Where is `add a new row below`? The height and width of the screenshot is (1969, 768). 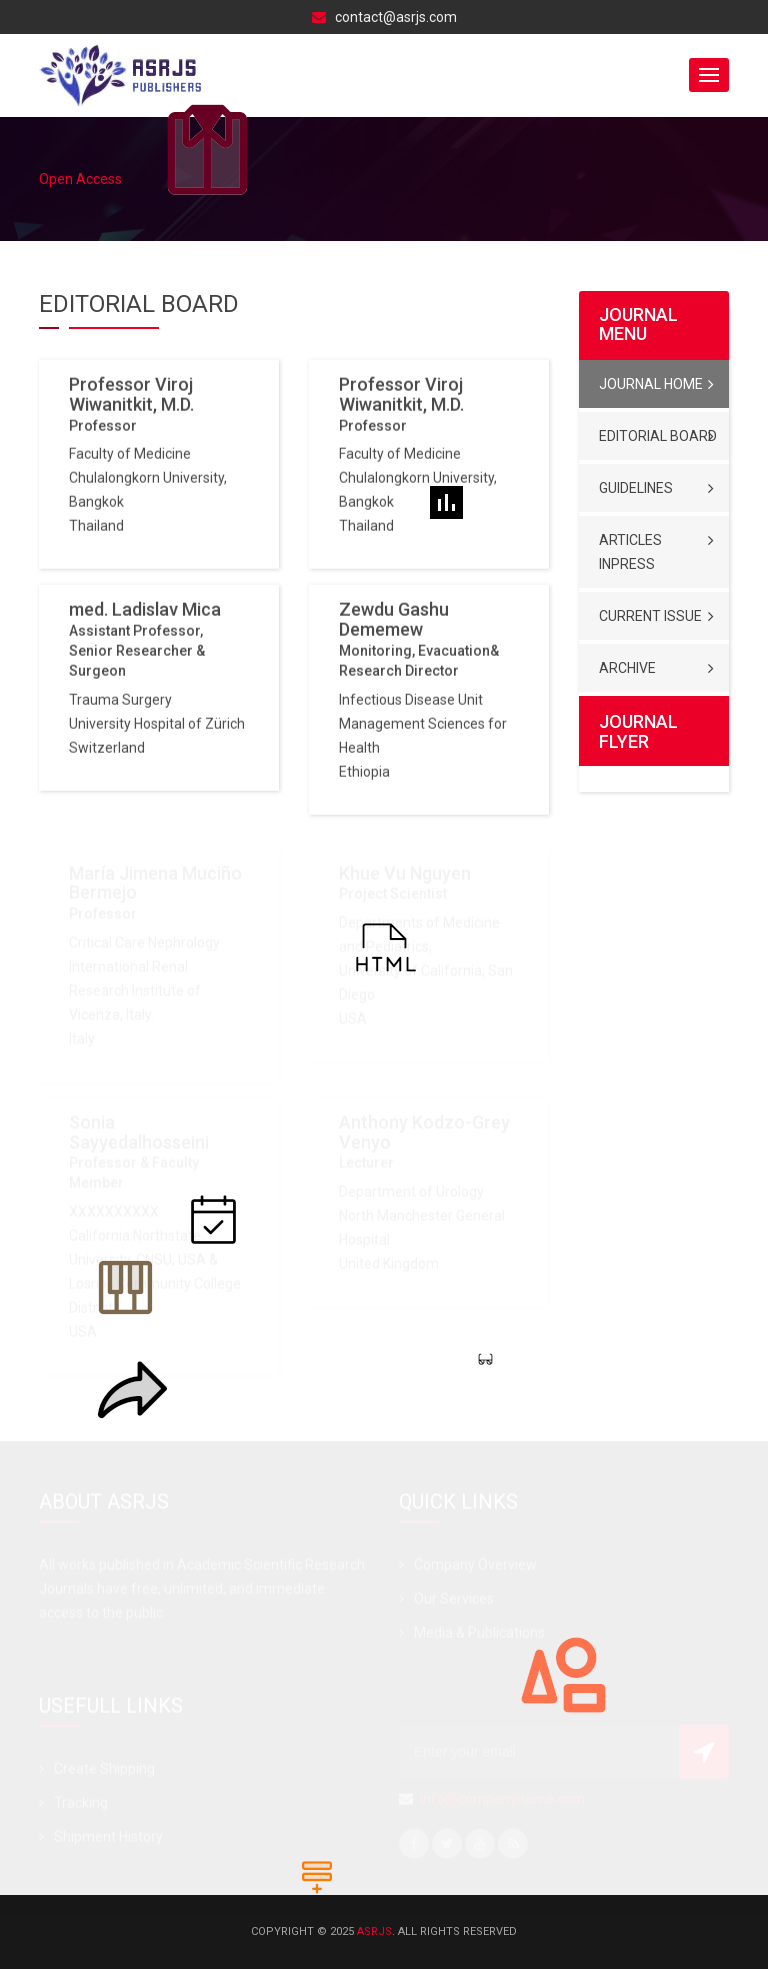 add a new row below is located at coordinates (317, 1875).